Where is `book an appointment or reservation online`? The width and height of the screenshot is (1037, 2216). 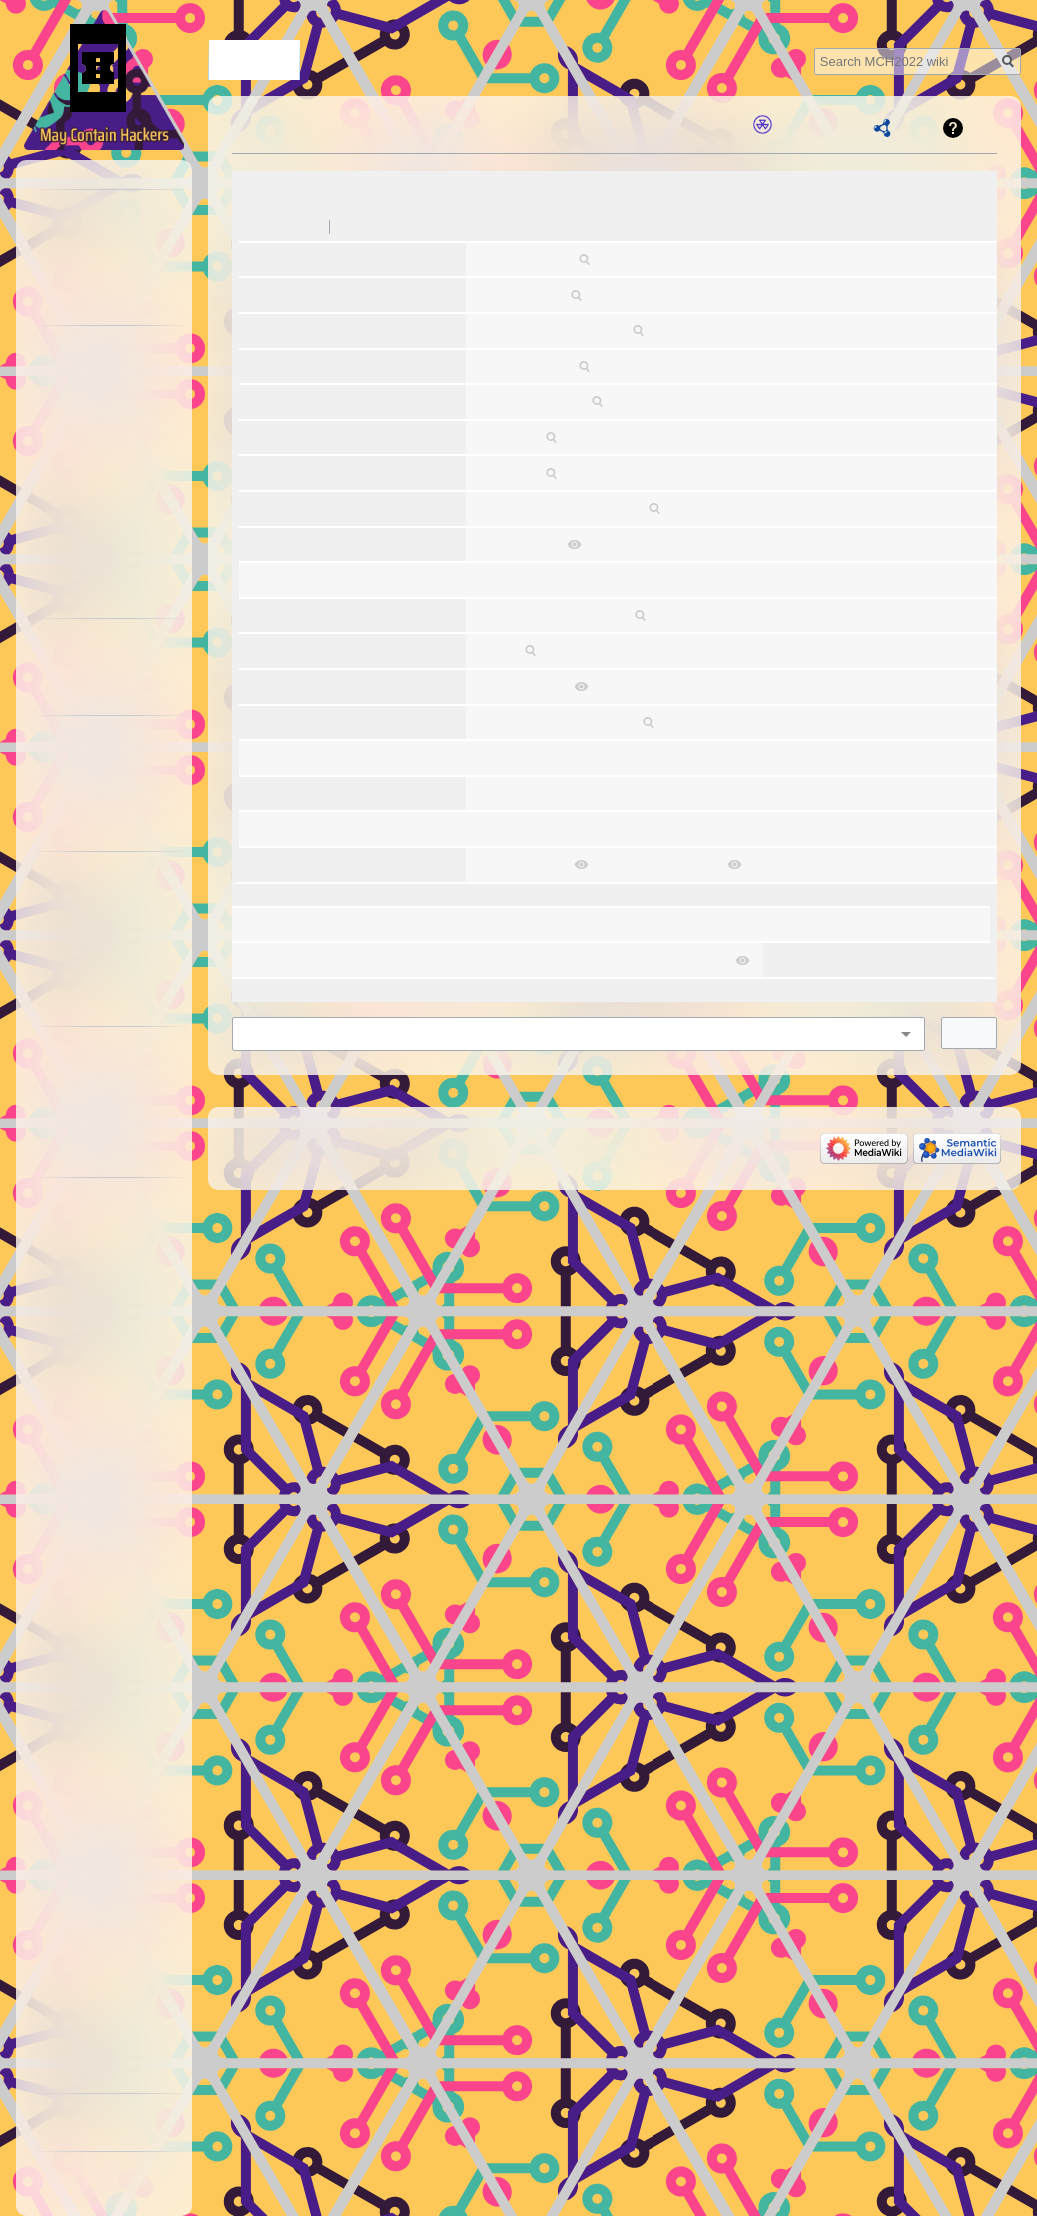
book an appointment or reservation online is located at coordinates (98, 68).